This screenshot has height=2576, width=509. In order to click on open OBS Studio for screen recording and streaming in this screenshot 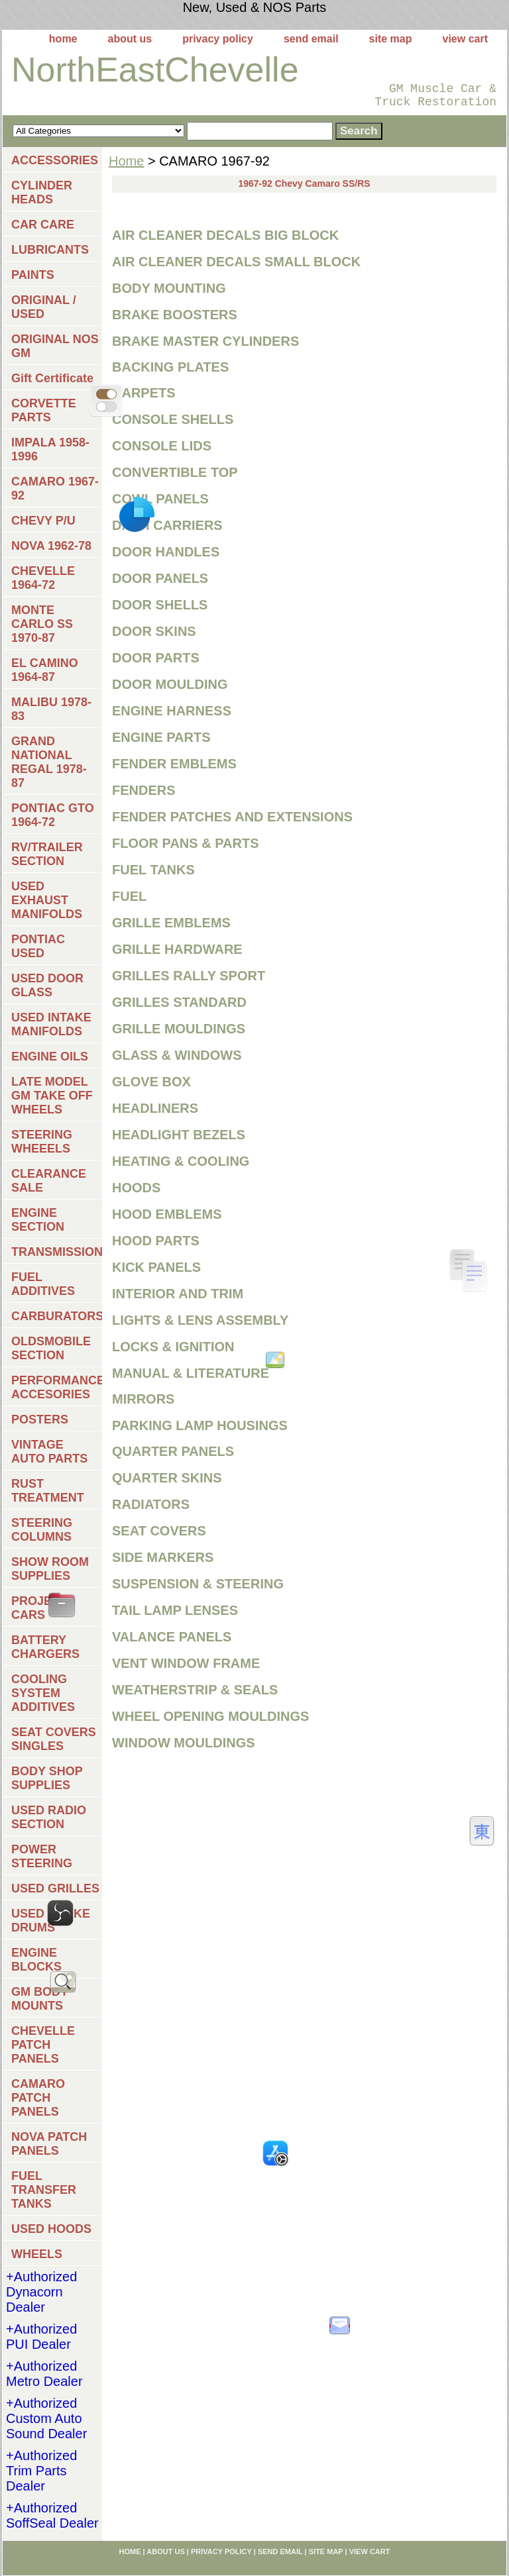, I will do `click(60, 1913)`.